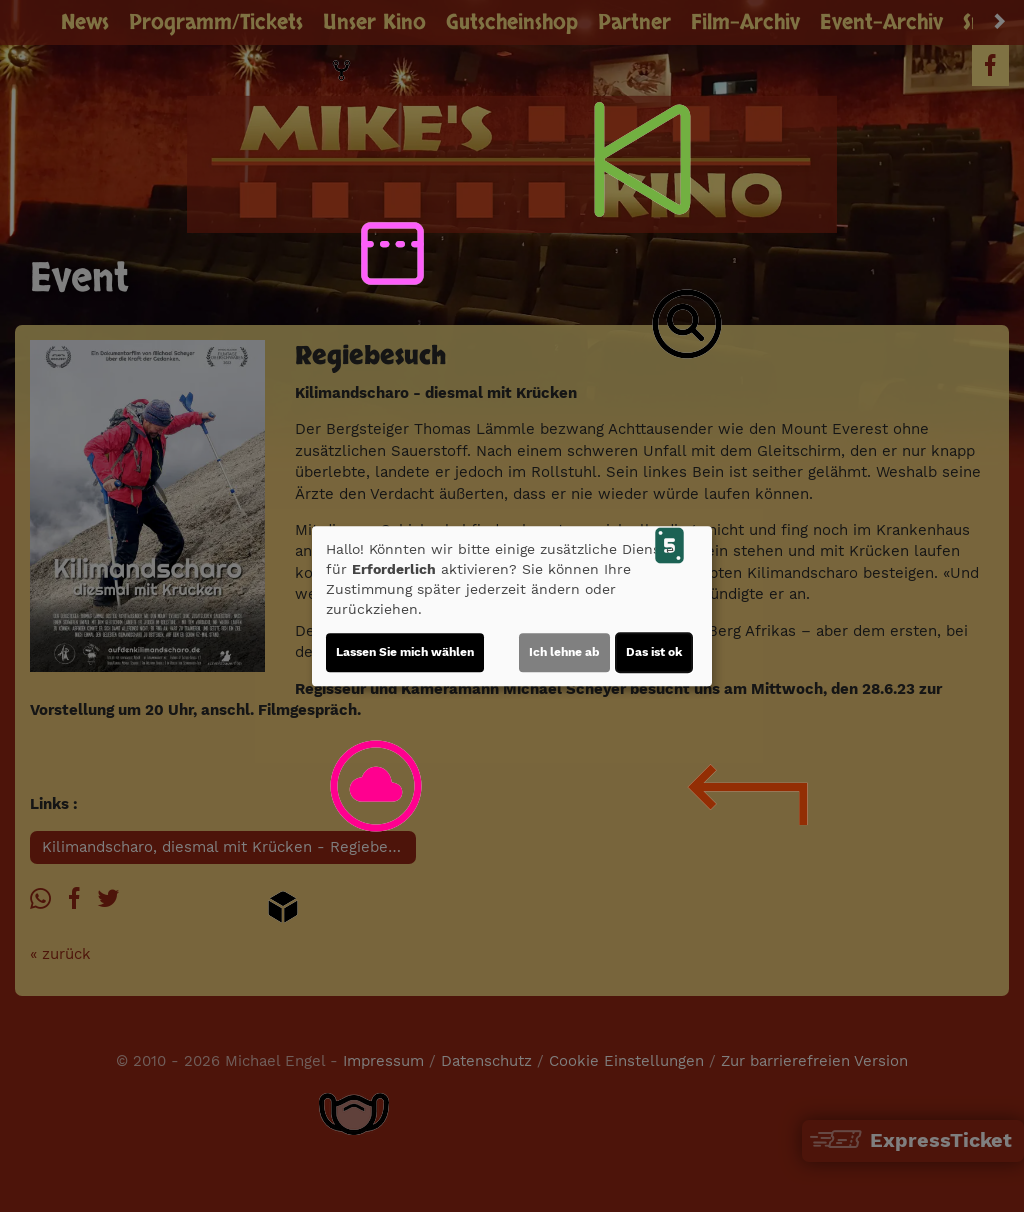  What do you see at coordinates (341, 70) in the screenshot?
I see `view git branch network or commit history` at bounding box center [341, 70].